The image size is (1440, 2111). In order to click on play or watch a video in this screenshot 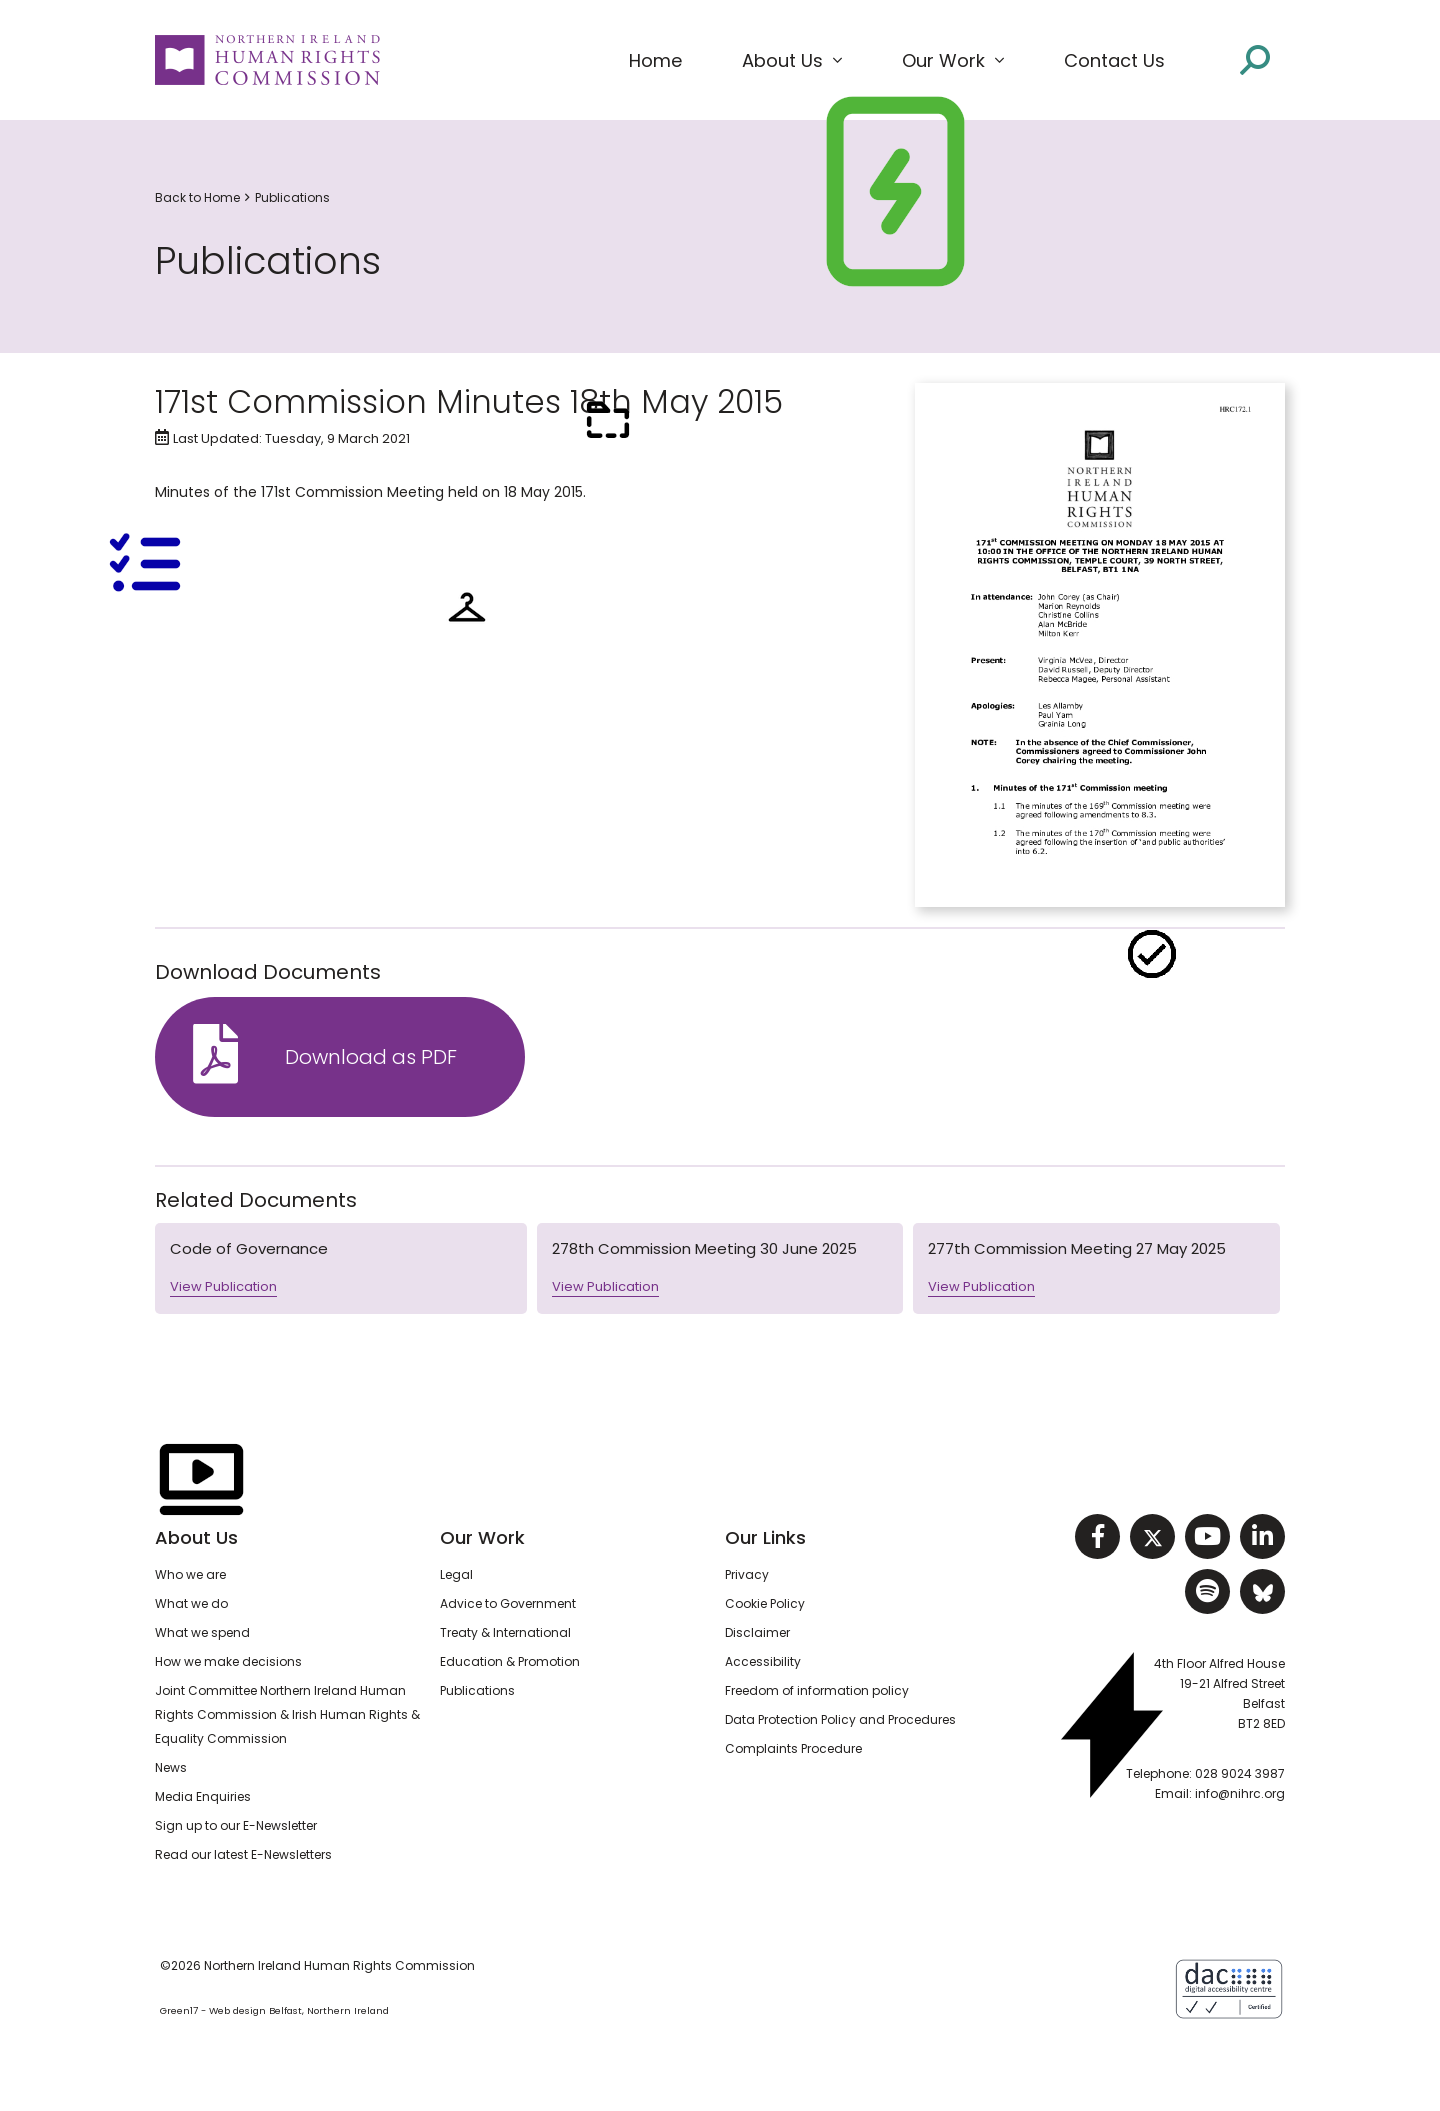, I will do `click(201, 1479)`.